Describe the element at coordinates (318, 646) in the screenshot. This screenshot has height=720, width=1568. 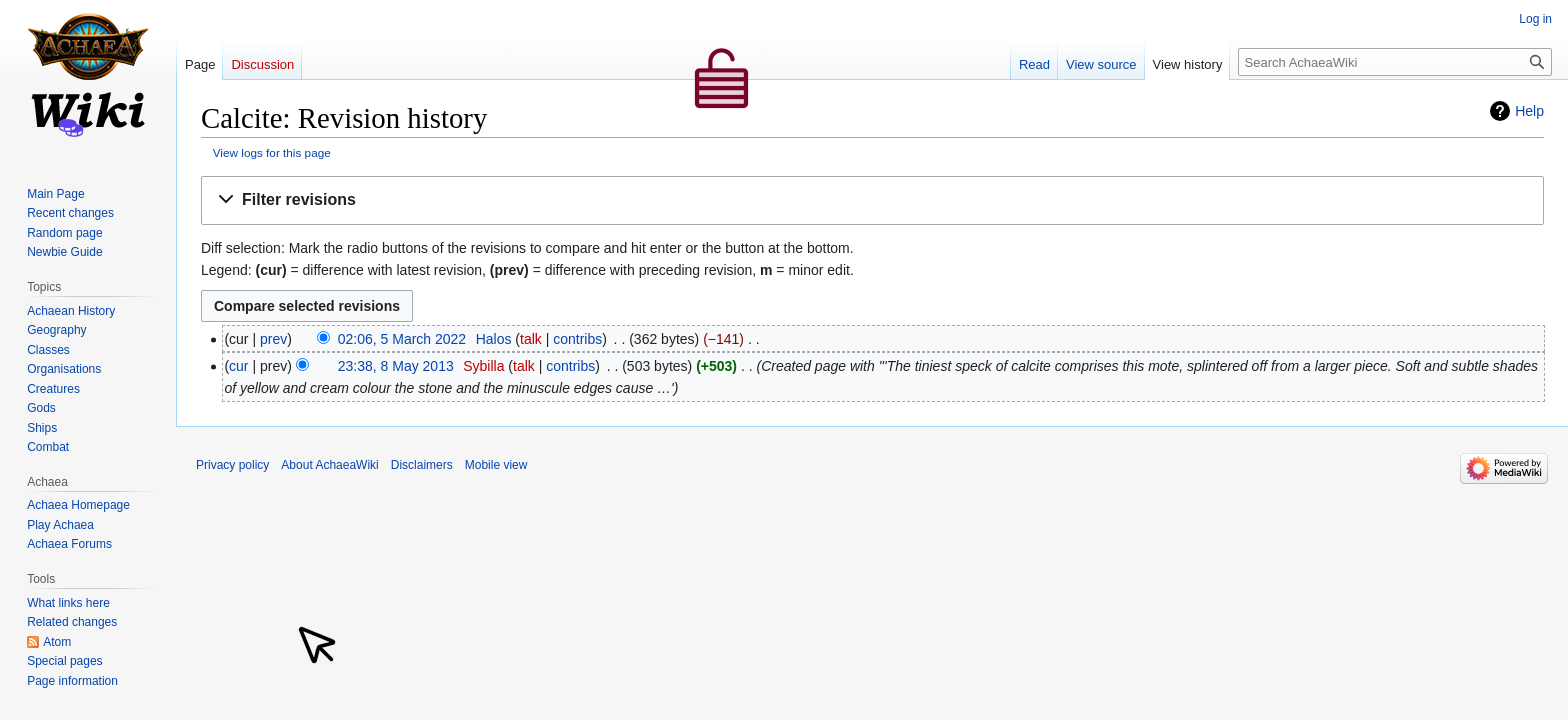
I see `cursor or pointer indicator` at that location.